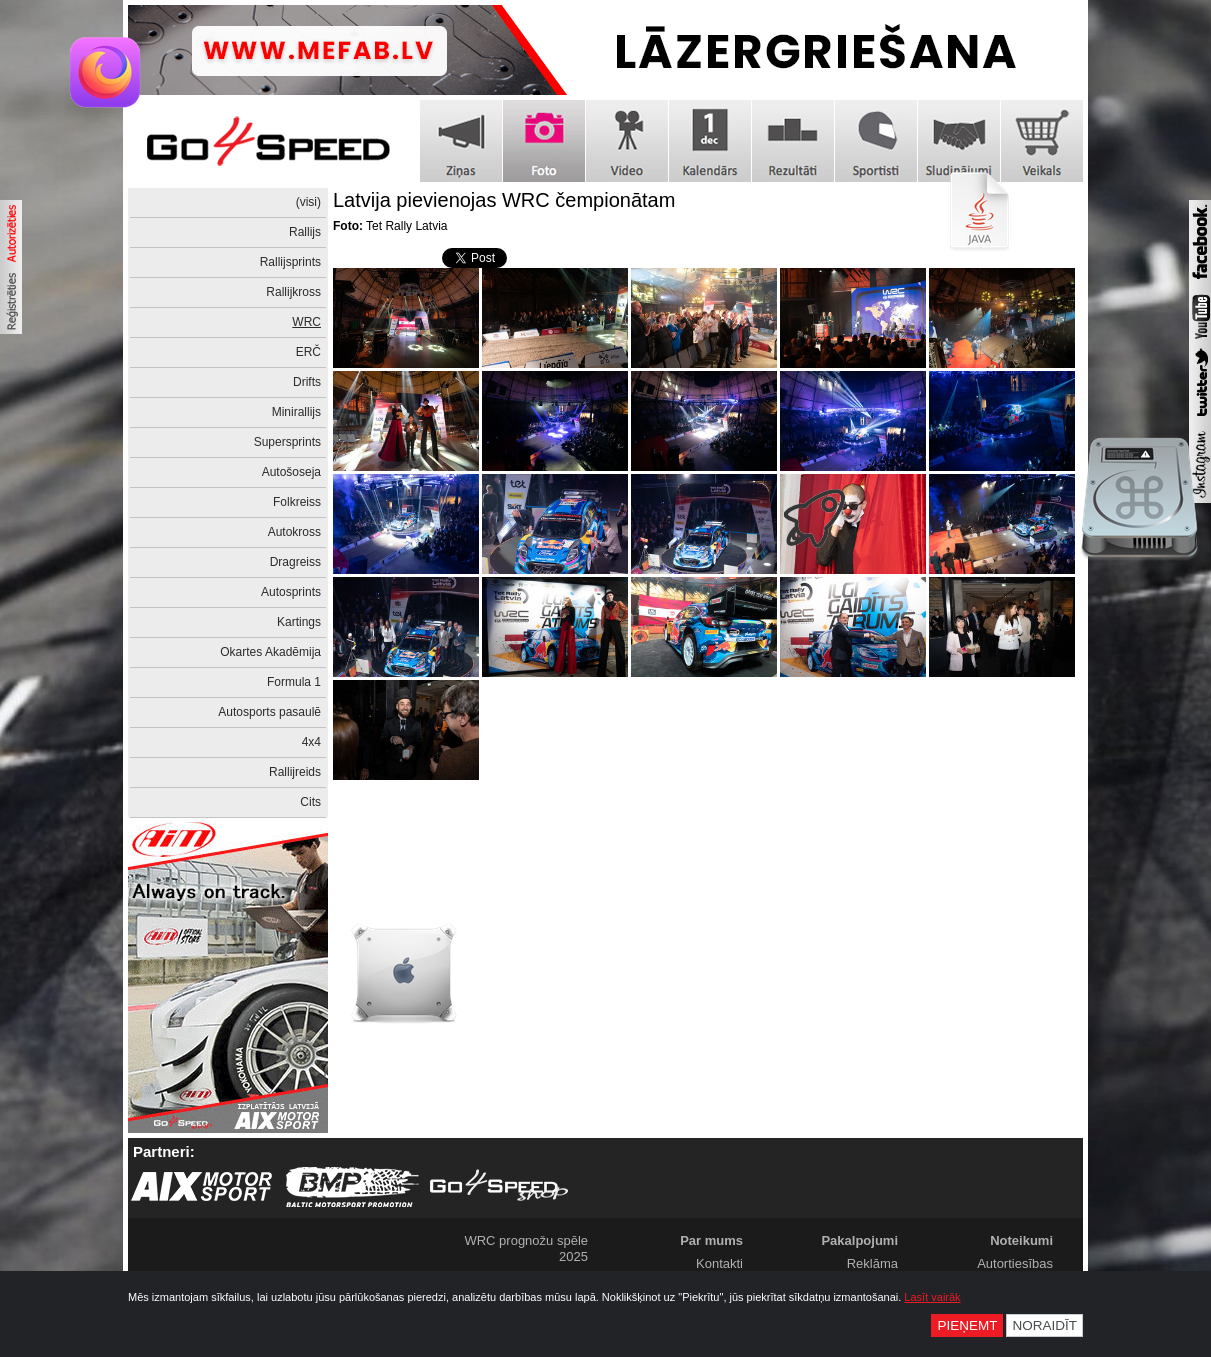 This screenshot has width=1211, height=1357. I want to click on represents a connected power mac g4 computer on the network, so click(404, 971).